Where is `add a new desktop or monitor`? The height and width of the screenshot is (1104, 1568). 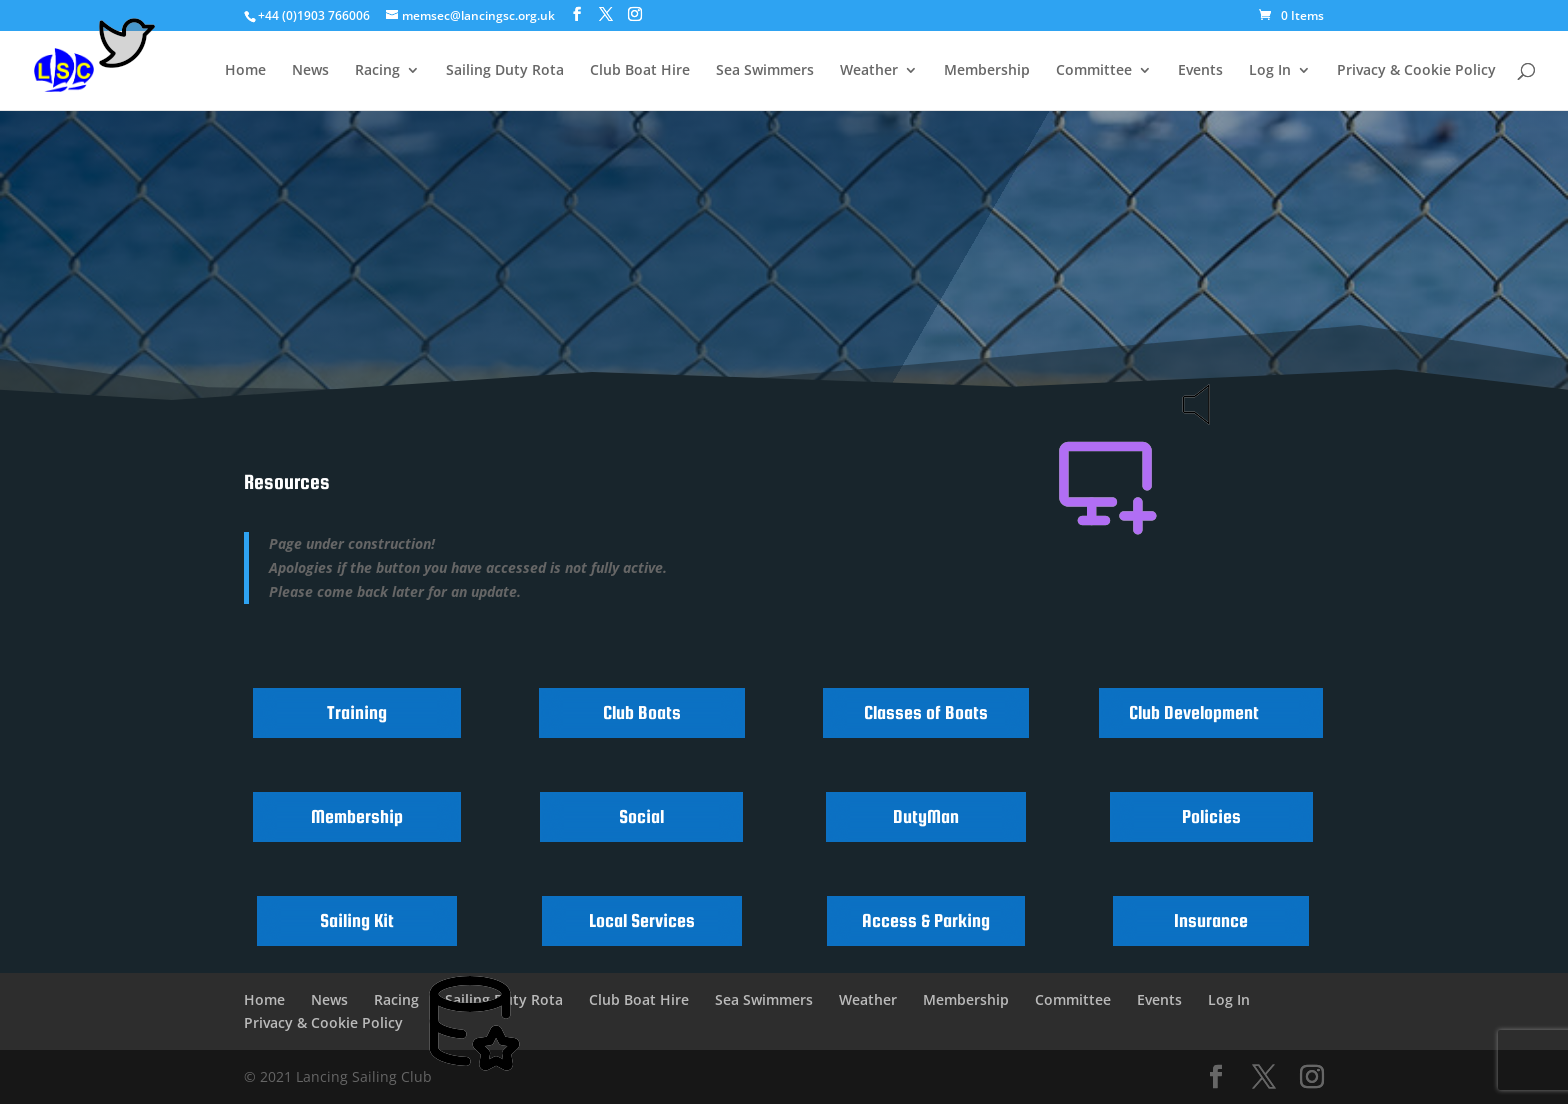 add a new desktop or monitor is located at coordinates (1105, 483).